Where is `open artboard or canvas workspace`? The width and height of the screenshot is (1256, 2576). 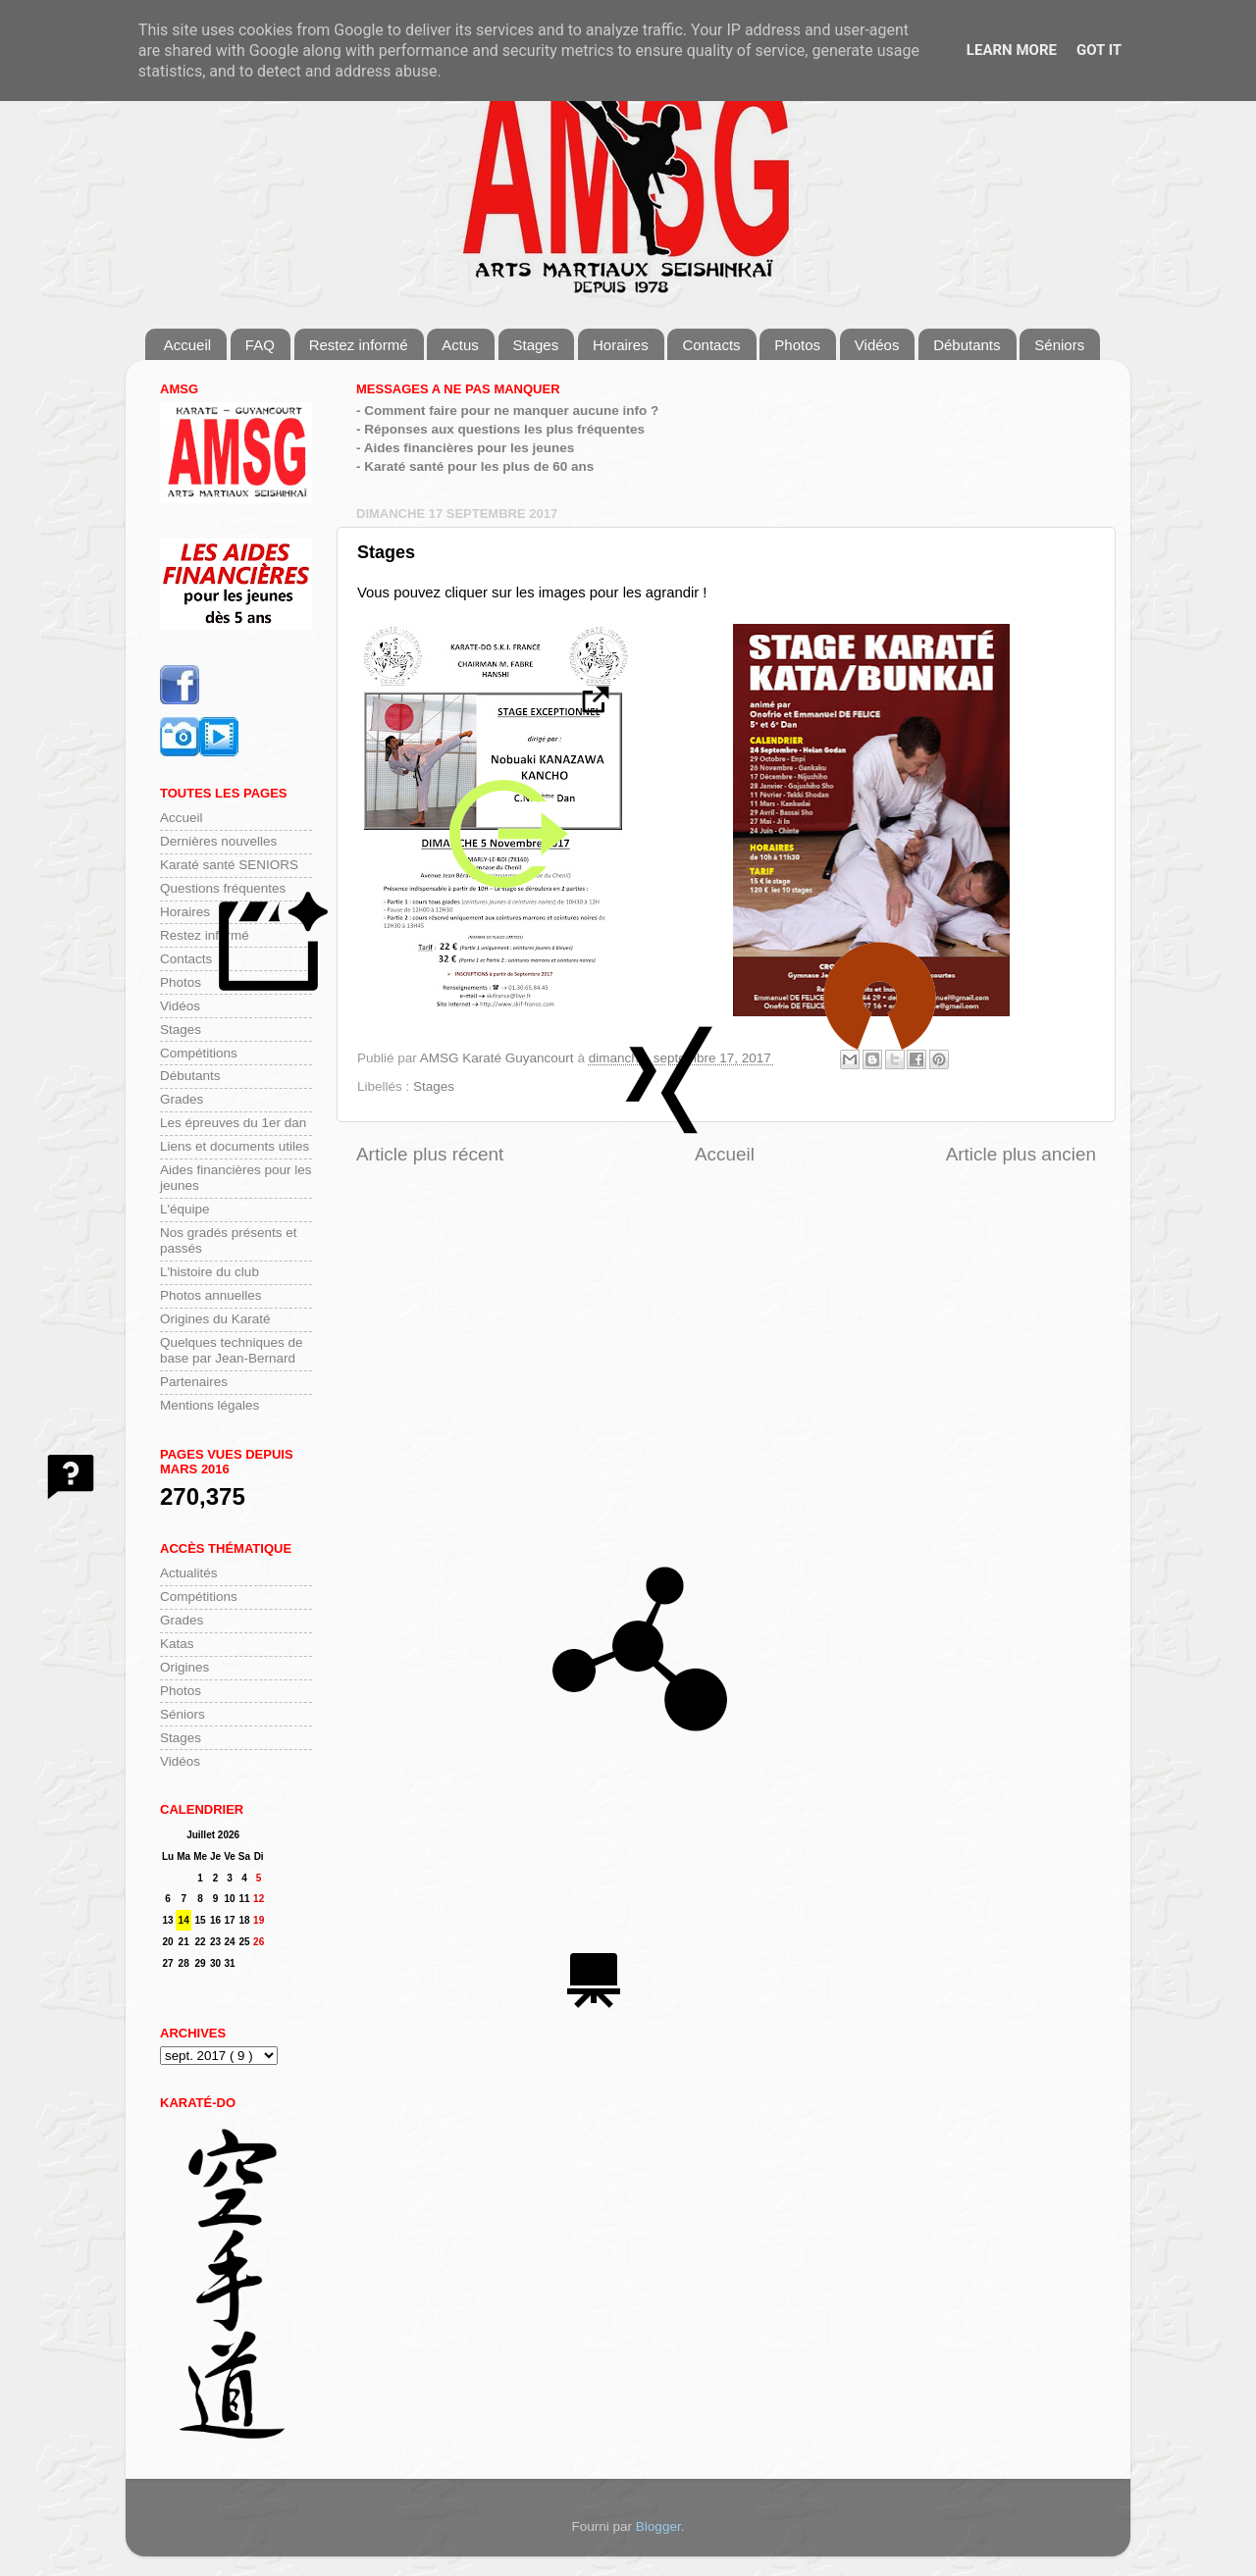
open artboard or canvas workspace is located at coordinates (594, 1980).